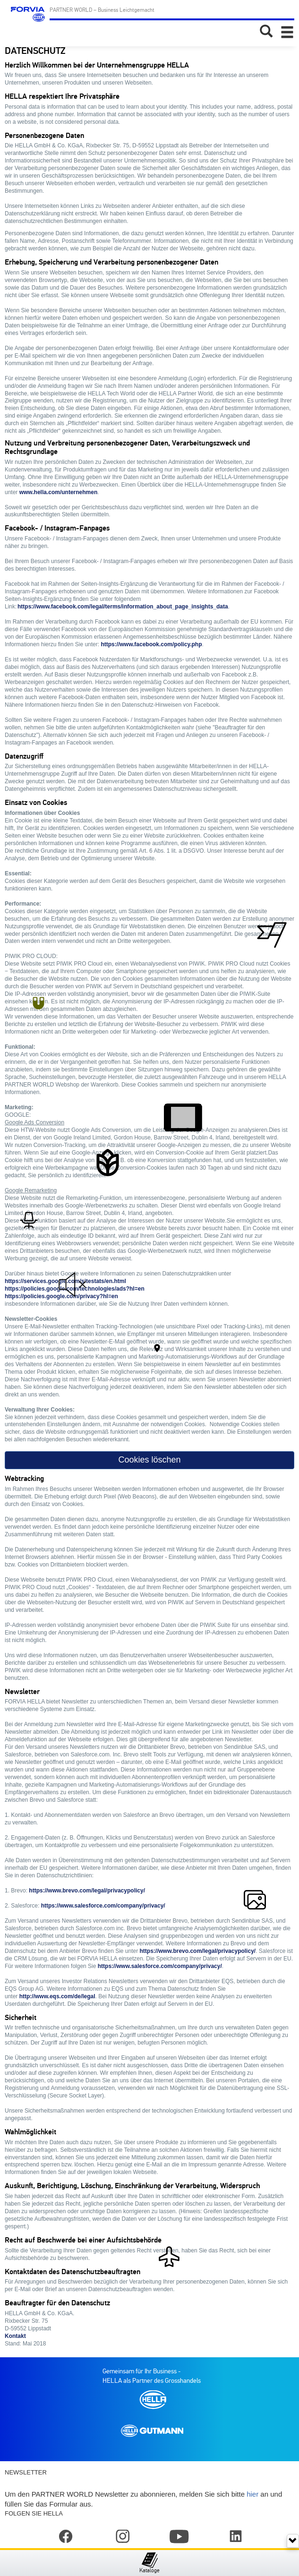  What do you see at coordinates (169, 2257) in the screenshot?
I see `enable airplane mode` at bounding box center [169, 2257].